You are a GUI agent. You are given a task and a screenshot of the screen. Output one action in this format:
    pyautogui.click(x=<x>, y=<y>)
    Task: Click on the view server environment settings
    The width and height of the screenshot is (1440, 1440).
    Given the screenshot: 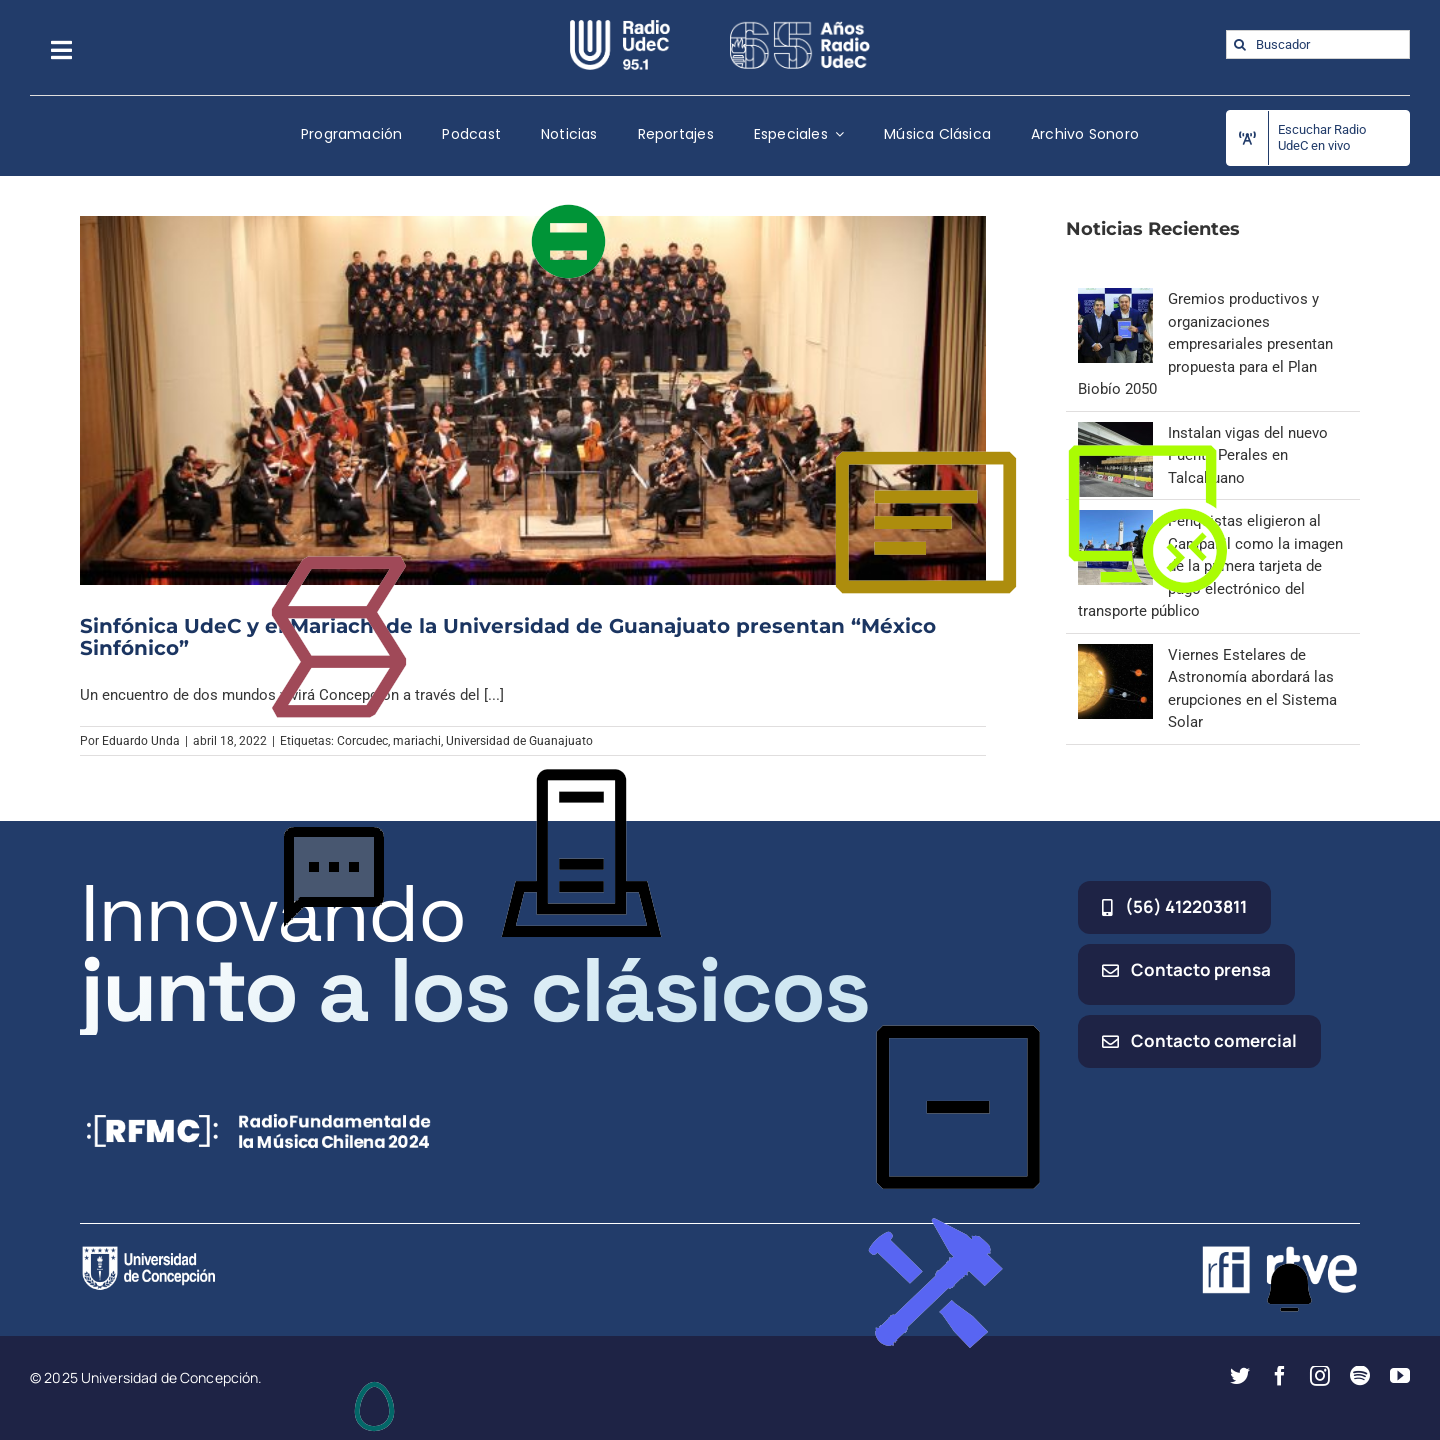 What is the action you would take?
    pyautogui.click(x=581, y=847)
    